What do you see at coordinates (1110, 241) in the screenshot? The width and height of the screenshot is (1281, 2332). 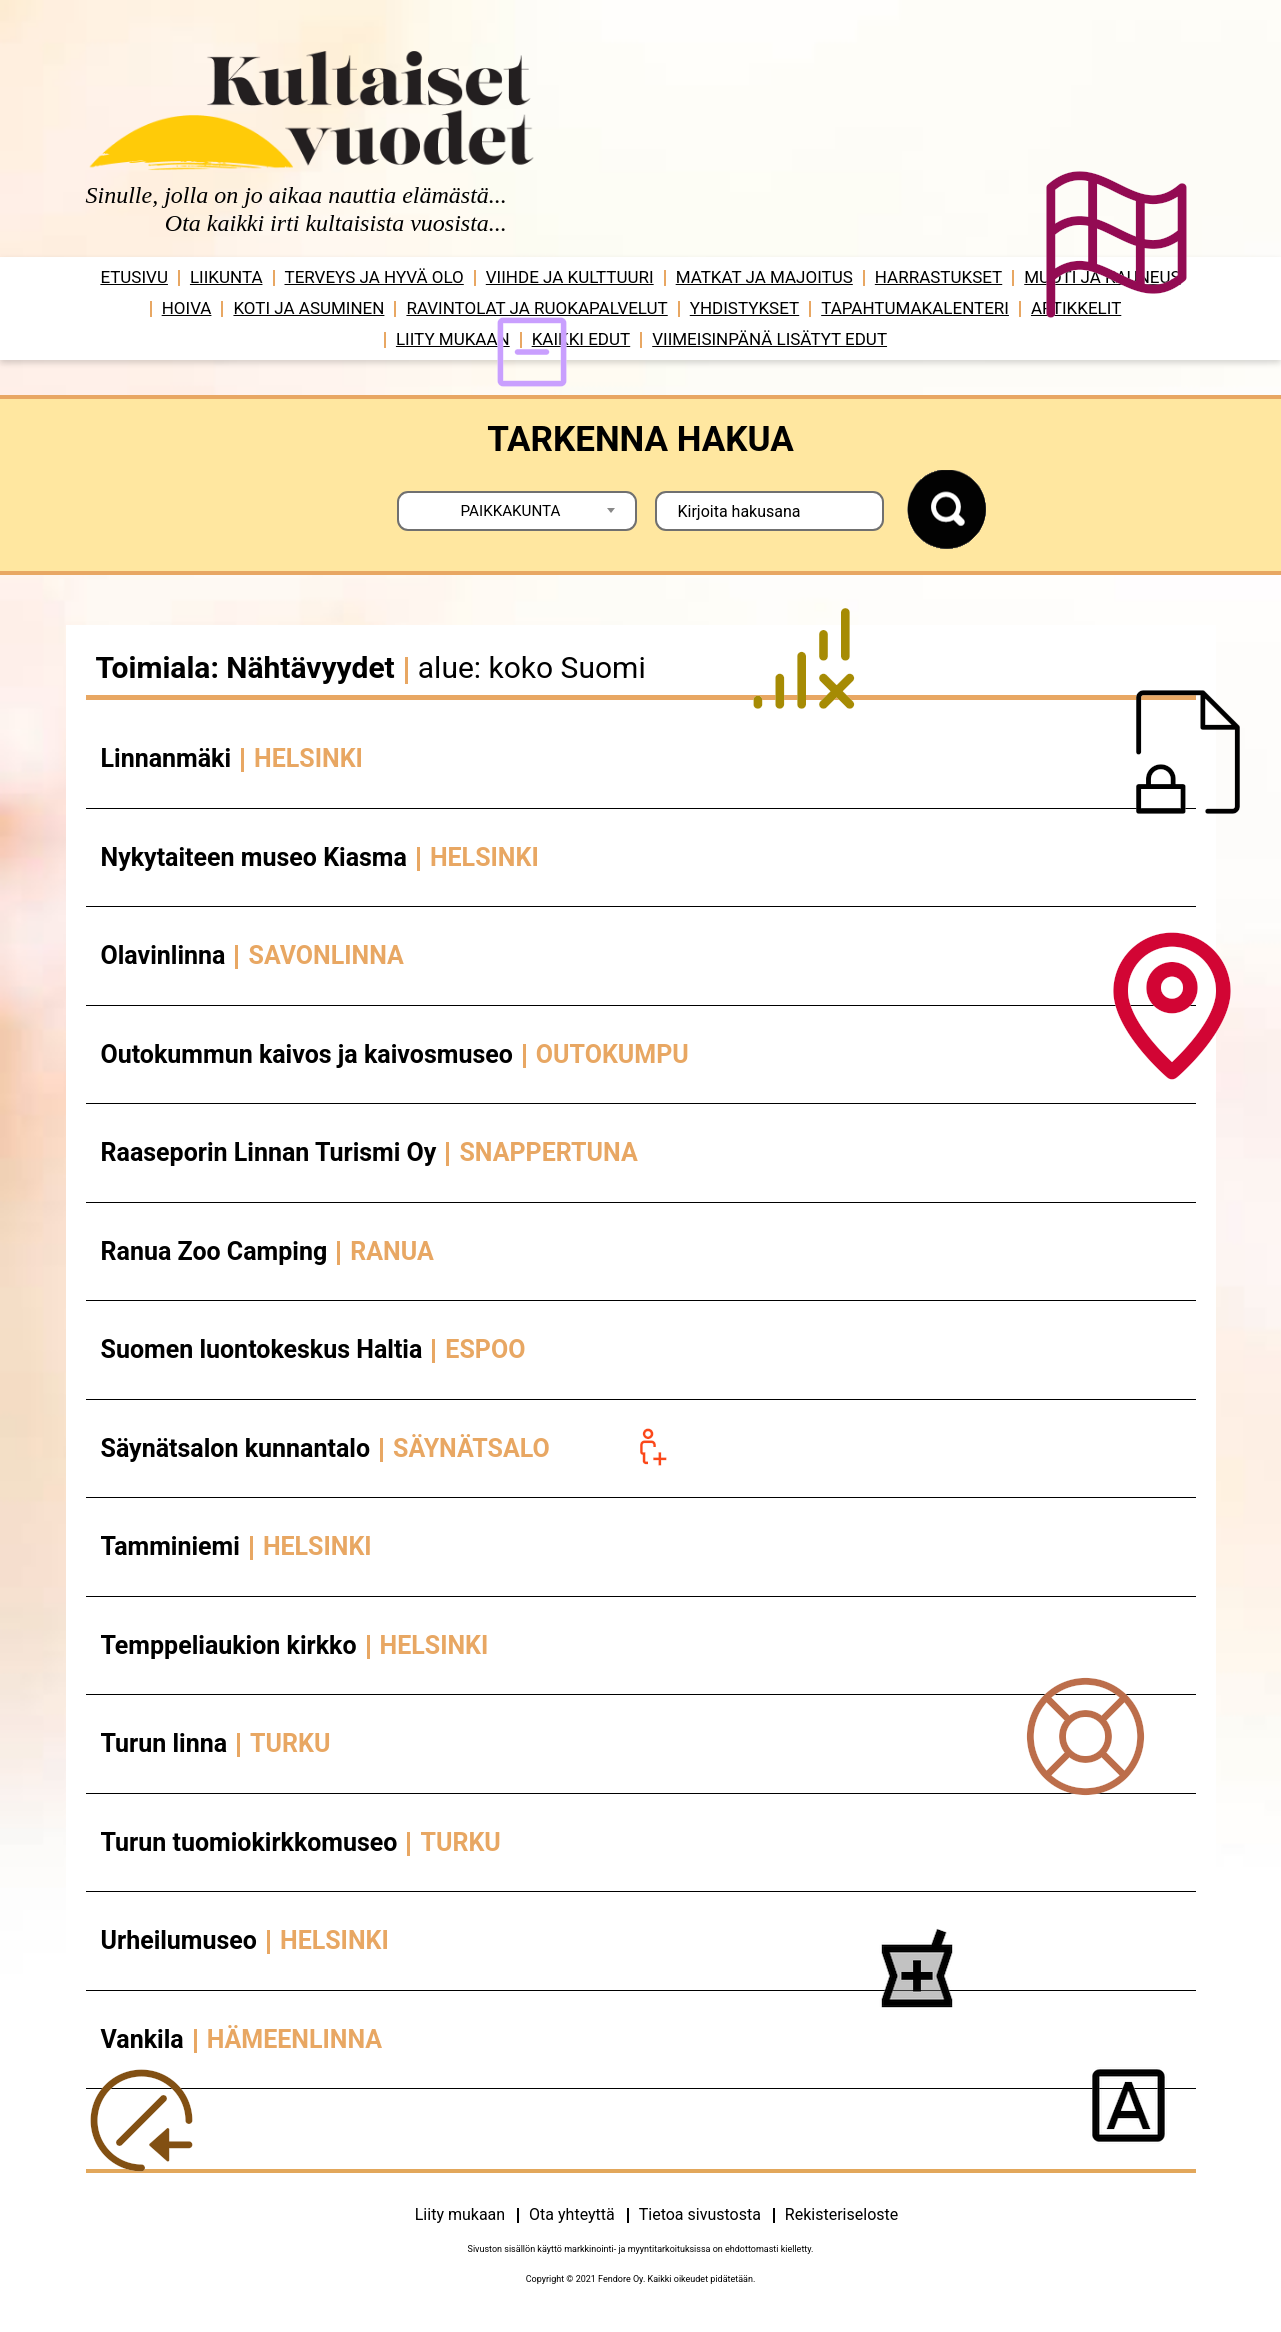 I see `indicates a finish line or completion point` at bounding box center [1110, 241].